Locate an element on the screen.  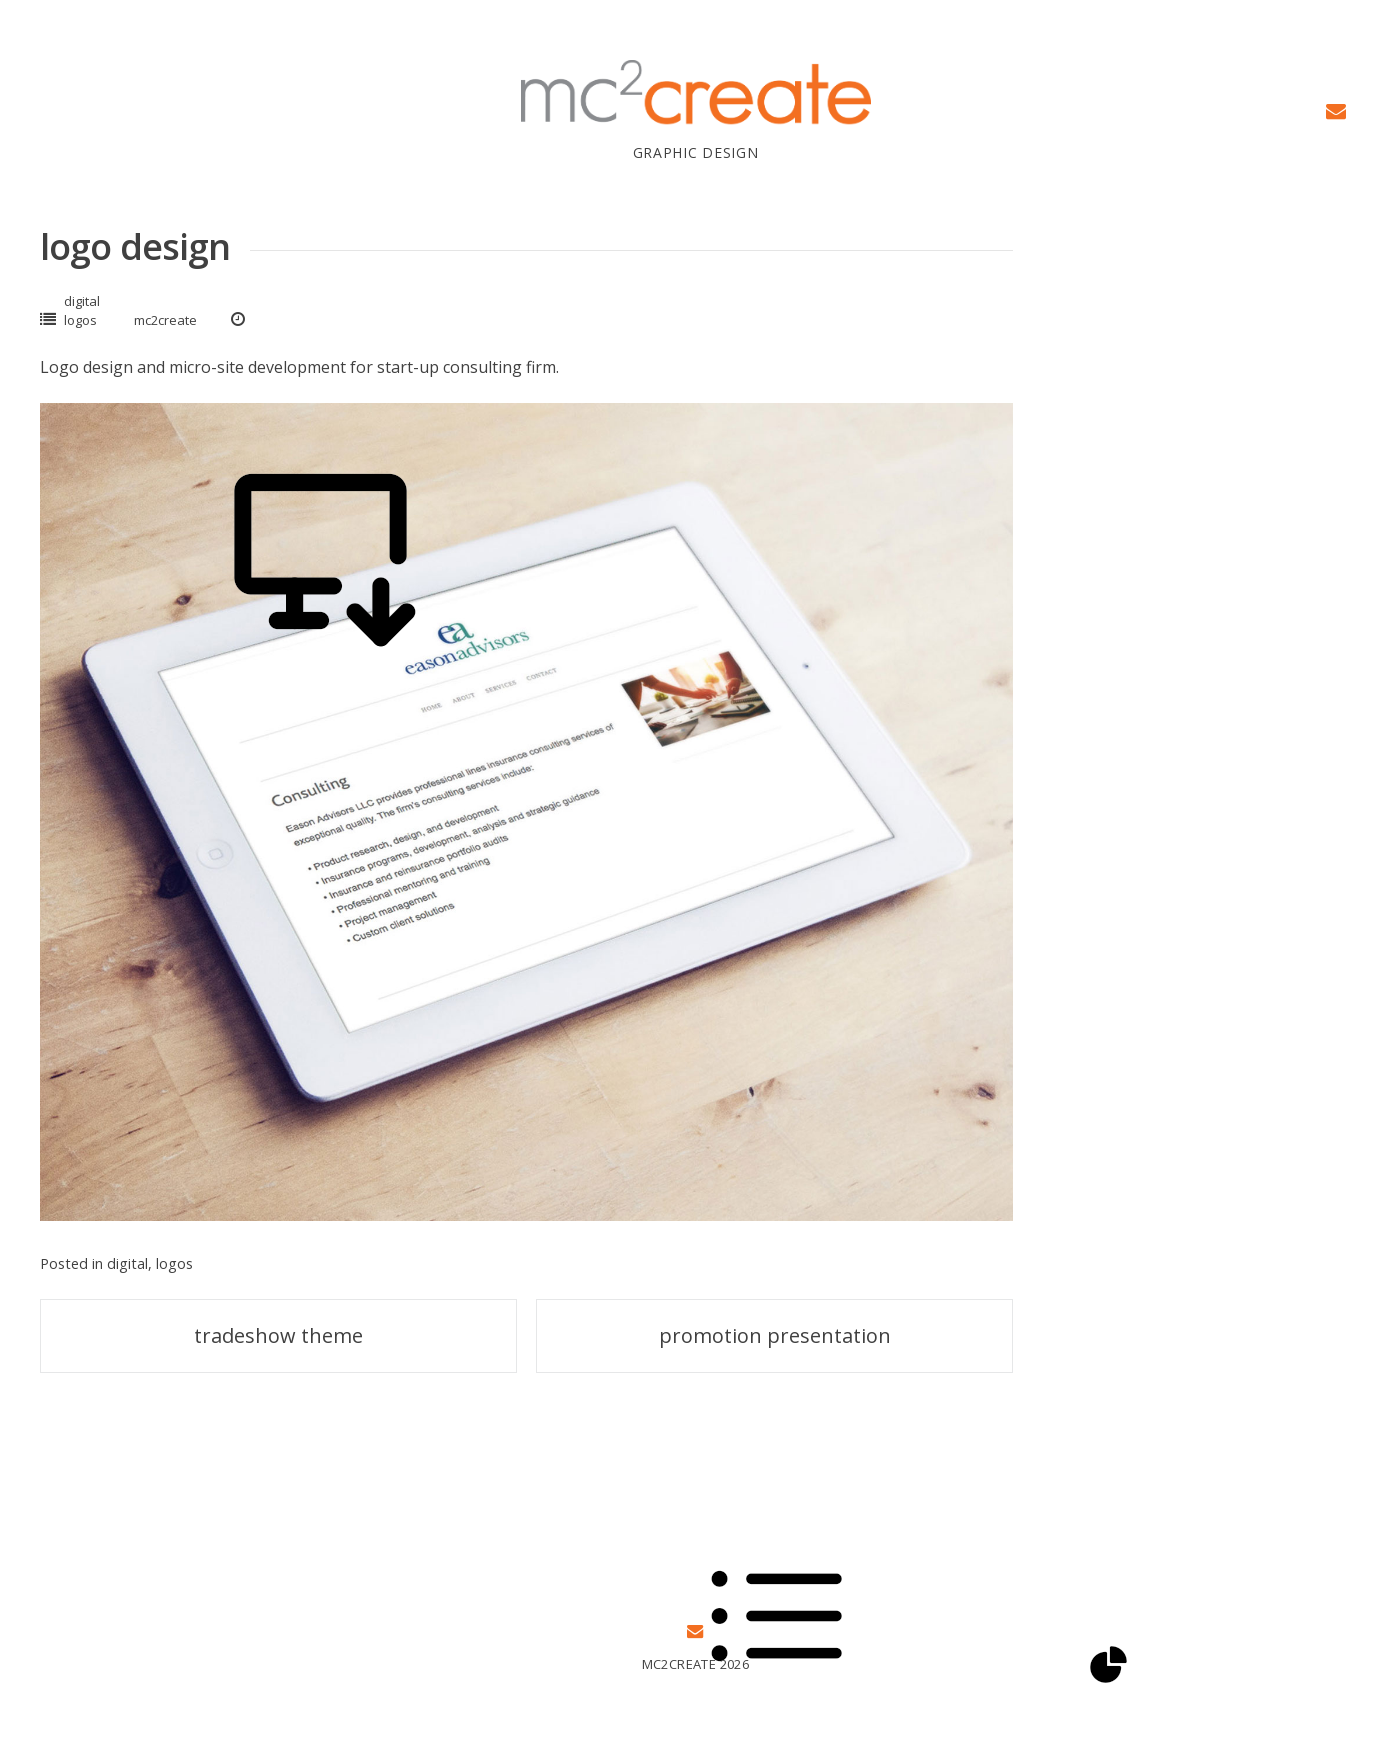
view items in list format is located at coordinates (778, 1616).